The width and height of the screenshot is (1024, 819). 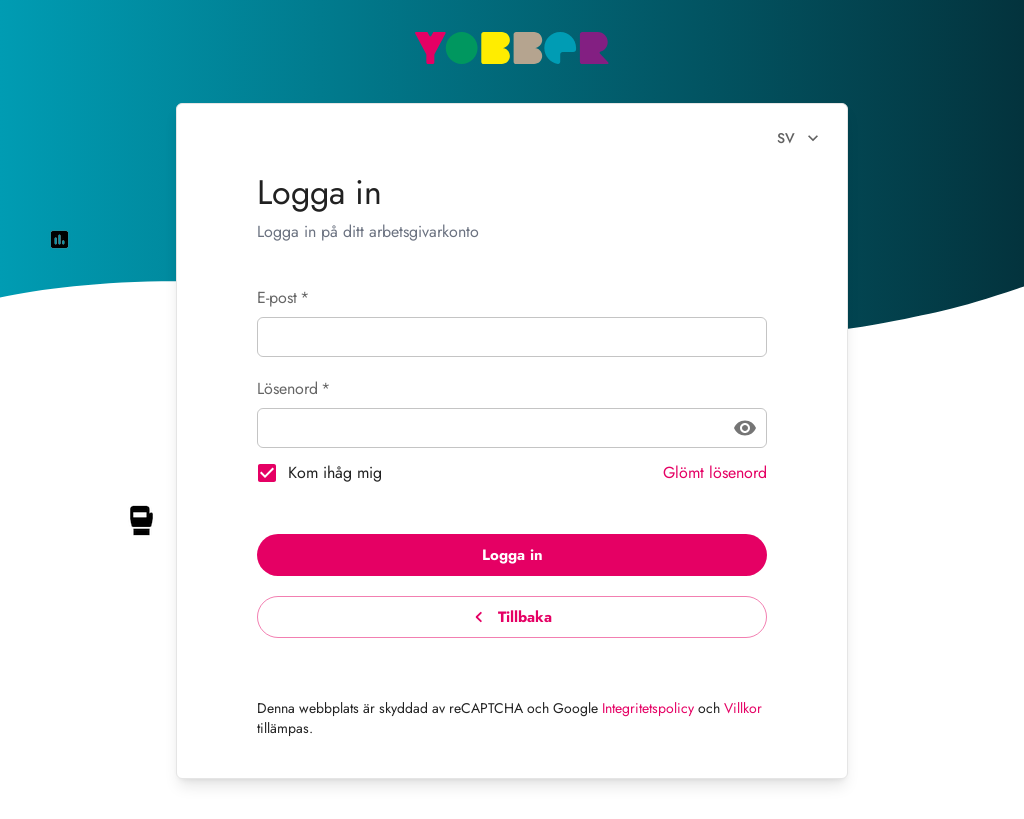 What do you see at coordinates (59, 239) in the screenshot?
I see `view poll results` at bounding box center [59, 239].